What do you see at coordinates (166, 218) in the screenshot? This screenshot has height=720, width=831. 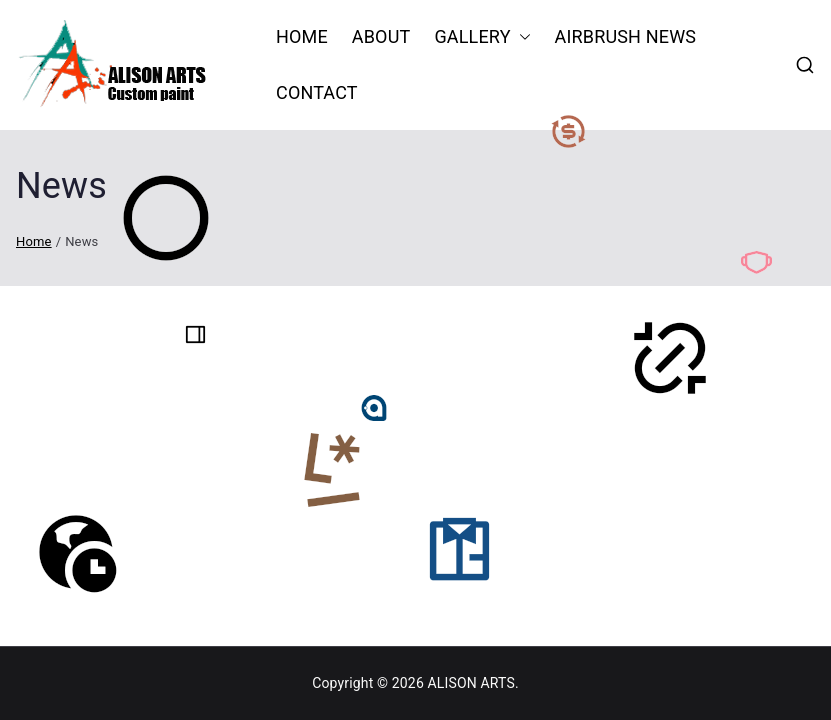 I see `unselected checkbox or radio button option` at bounding box center [166, 218].